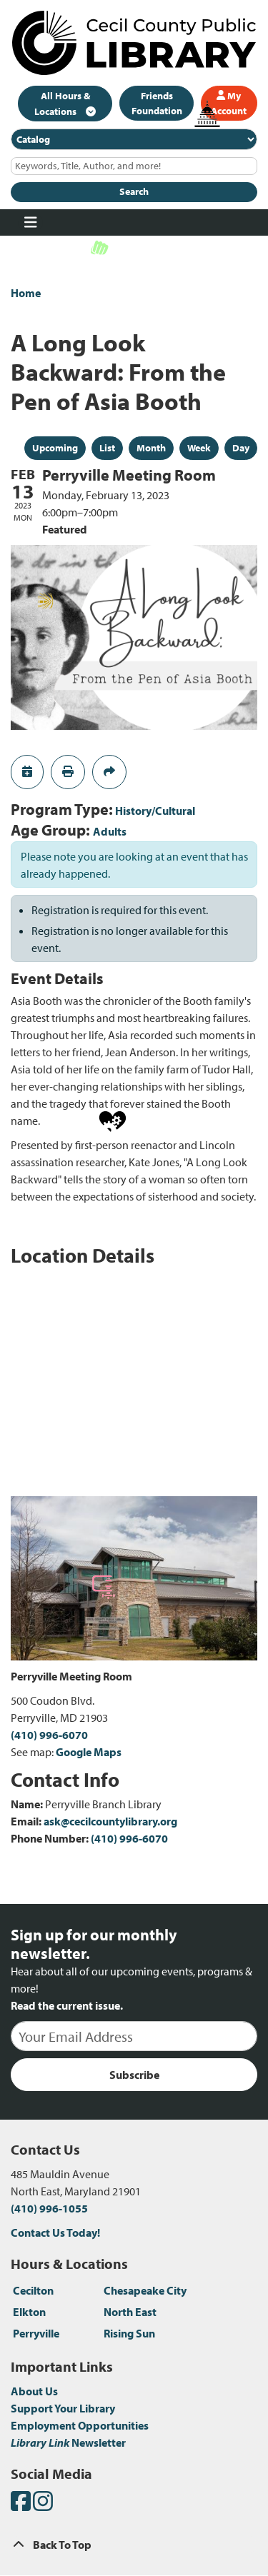 This screenshot has width=268, height=2576. What do you see at coordinates (45, 601) in the screenshot?
I see `indicates high-speed or fast-forward action` at bounding box center [45, 601].